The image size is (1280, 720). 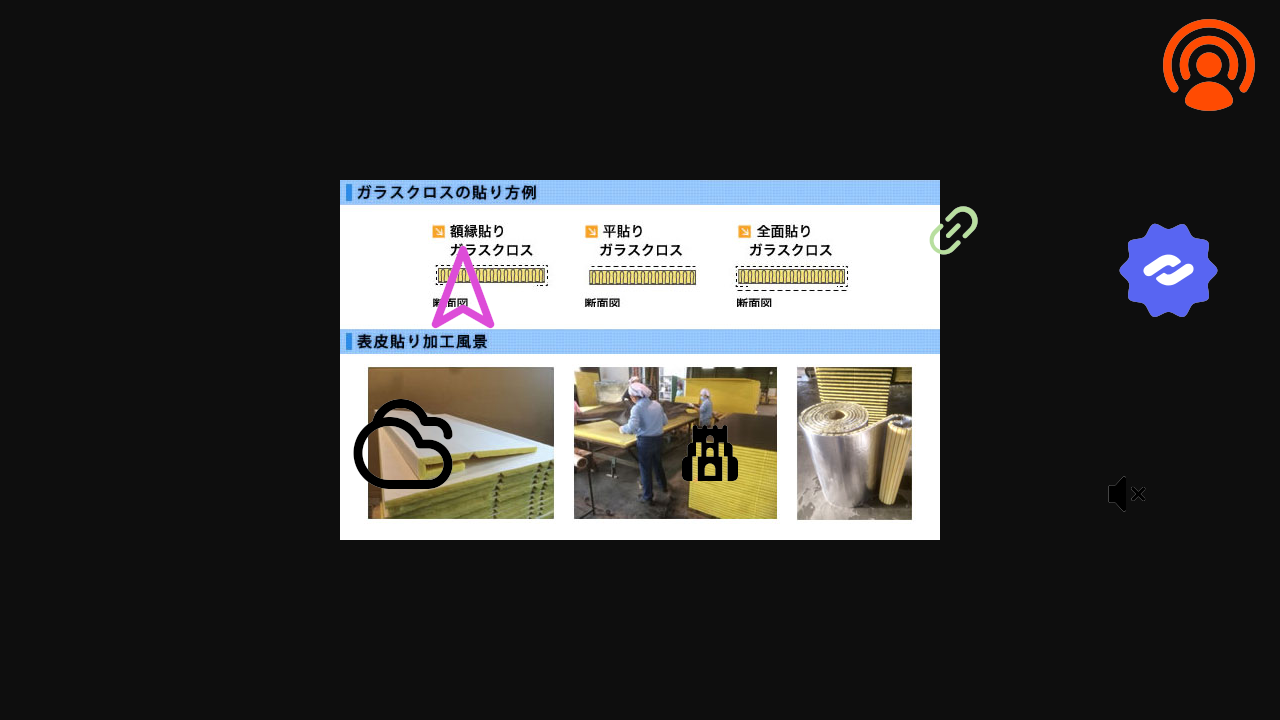 I want to click on indicates cloudy weather conditions, so click(x=403, y=444).